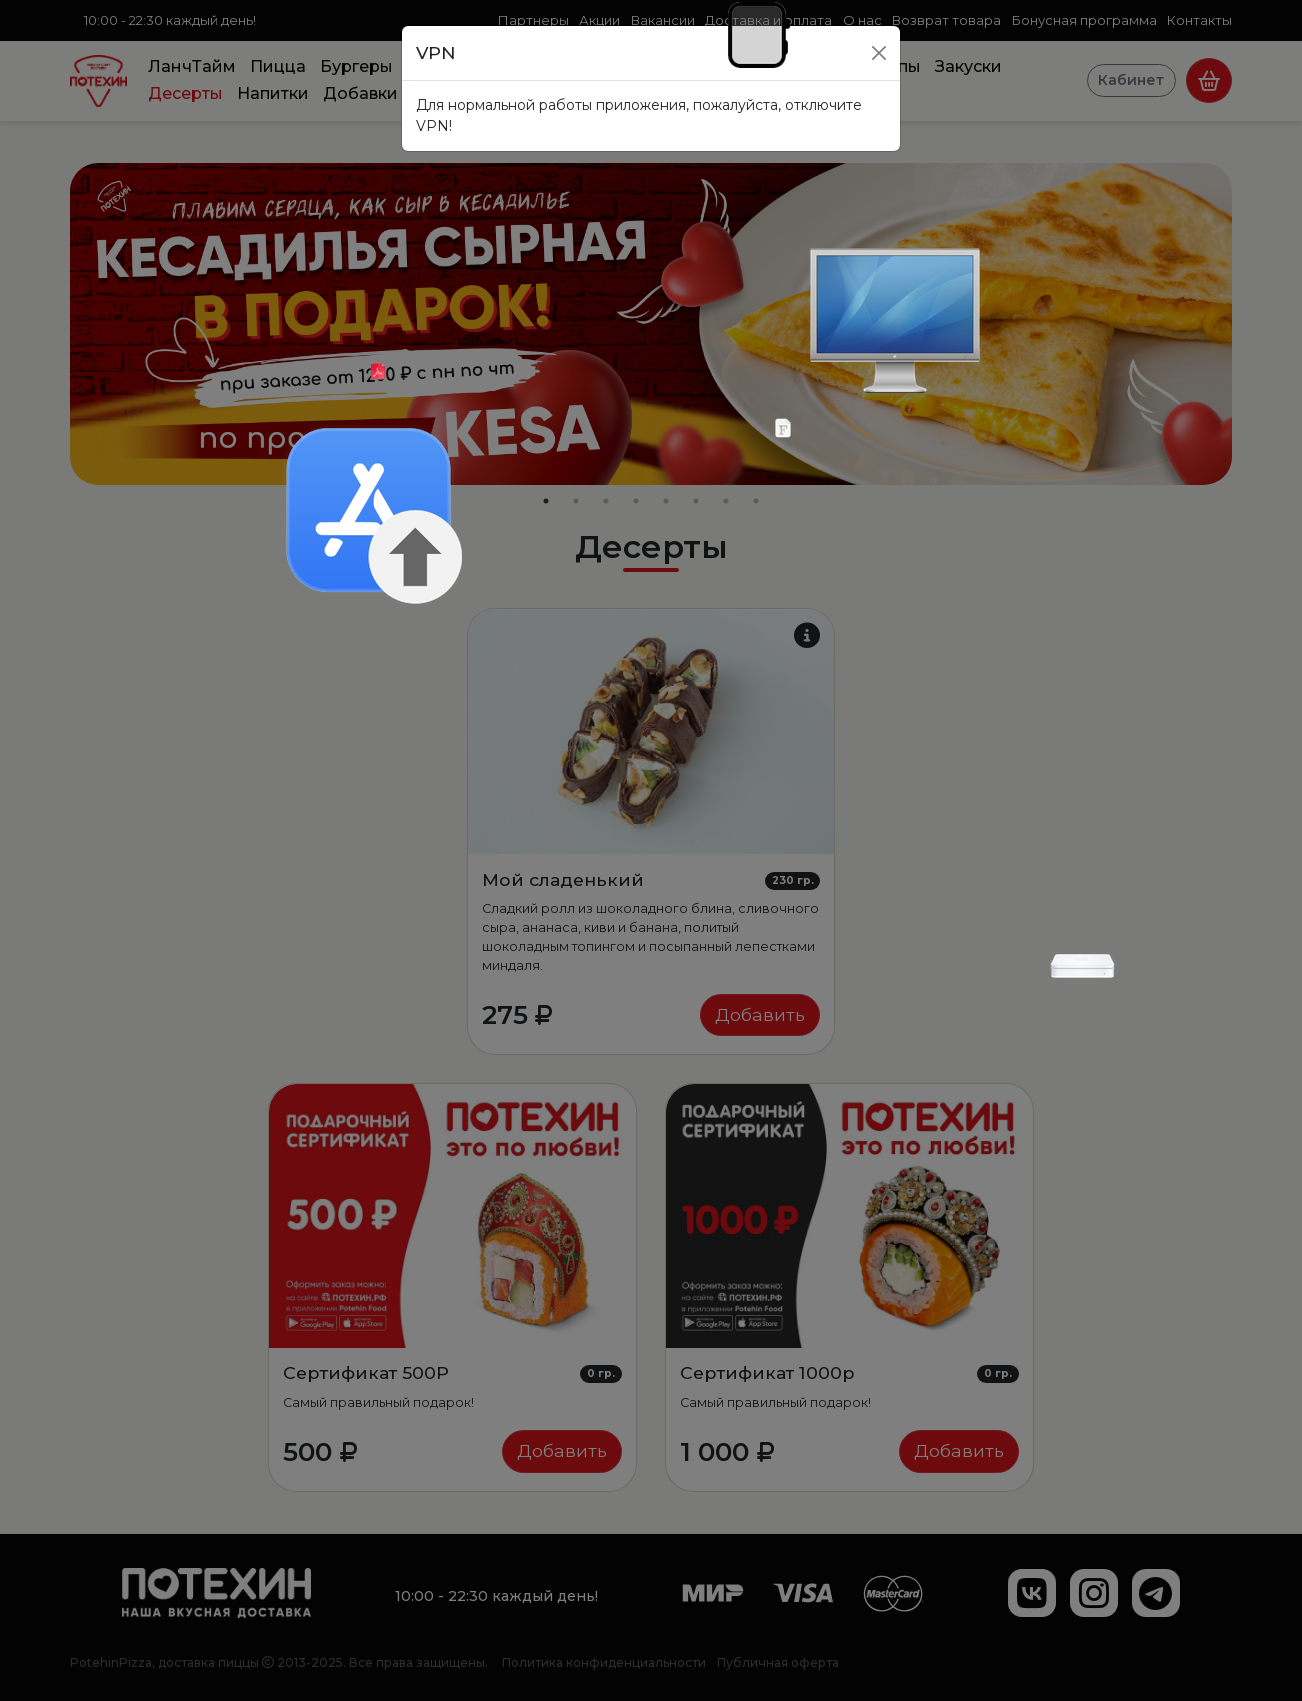 Image resolution: width=1302 pixels, height=1701 pixels. Describe the element at coordinates (370, 513) in the screenshot. I see `check for available software updates` at that location.